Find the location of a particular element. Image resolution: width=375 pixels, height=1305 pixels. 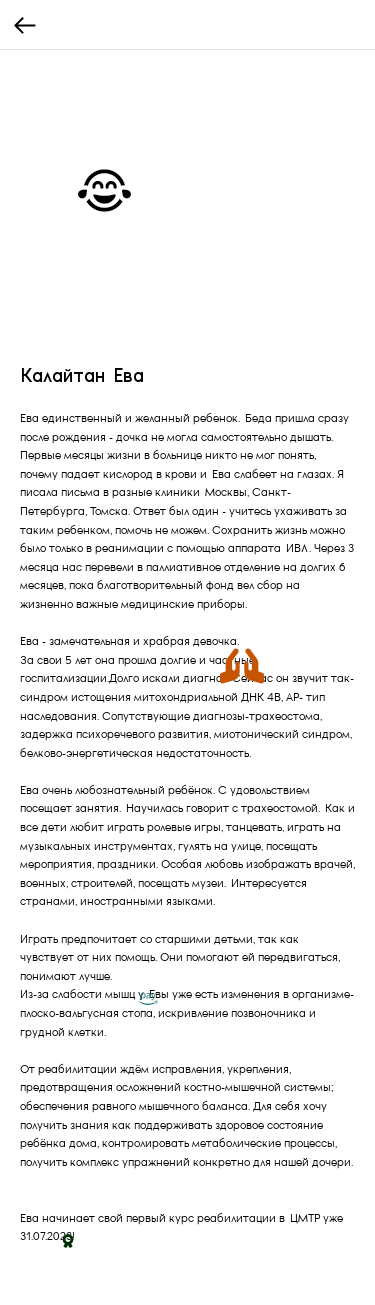

pay with amazon pay is located at coordinates (148, 999).